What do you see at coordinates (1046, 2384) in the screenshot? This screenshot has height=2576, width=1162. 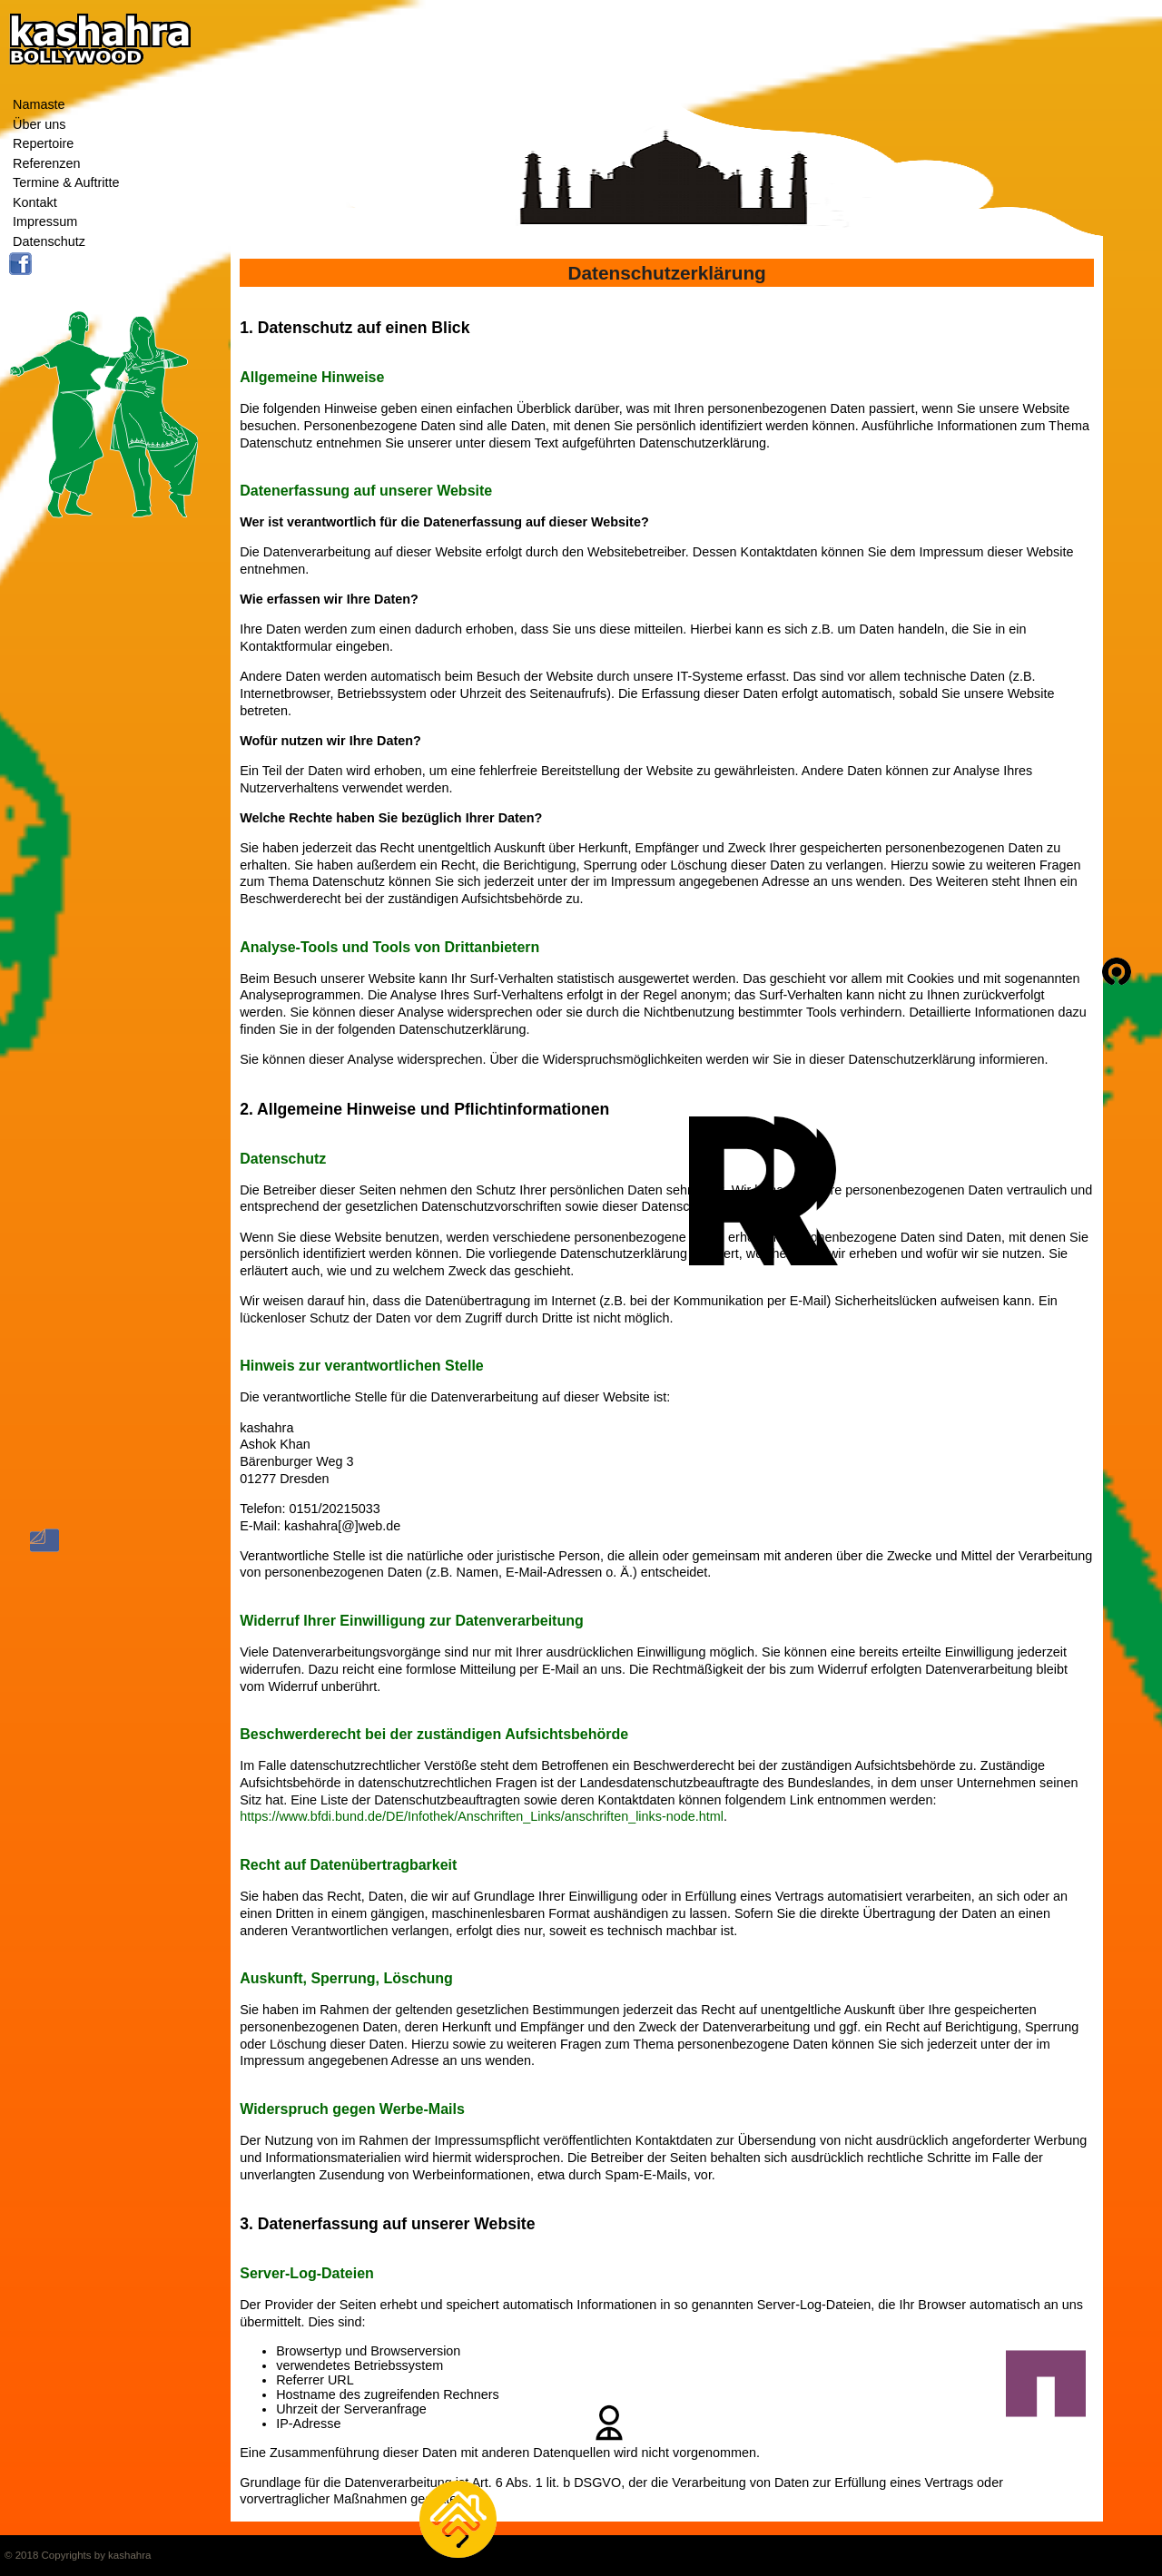 I see `NetApp company logo` at bounding box center [1046, 2384].